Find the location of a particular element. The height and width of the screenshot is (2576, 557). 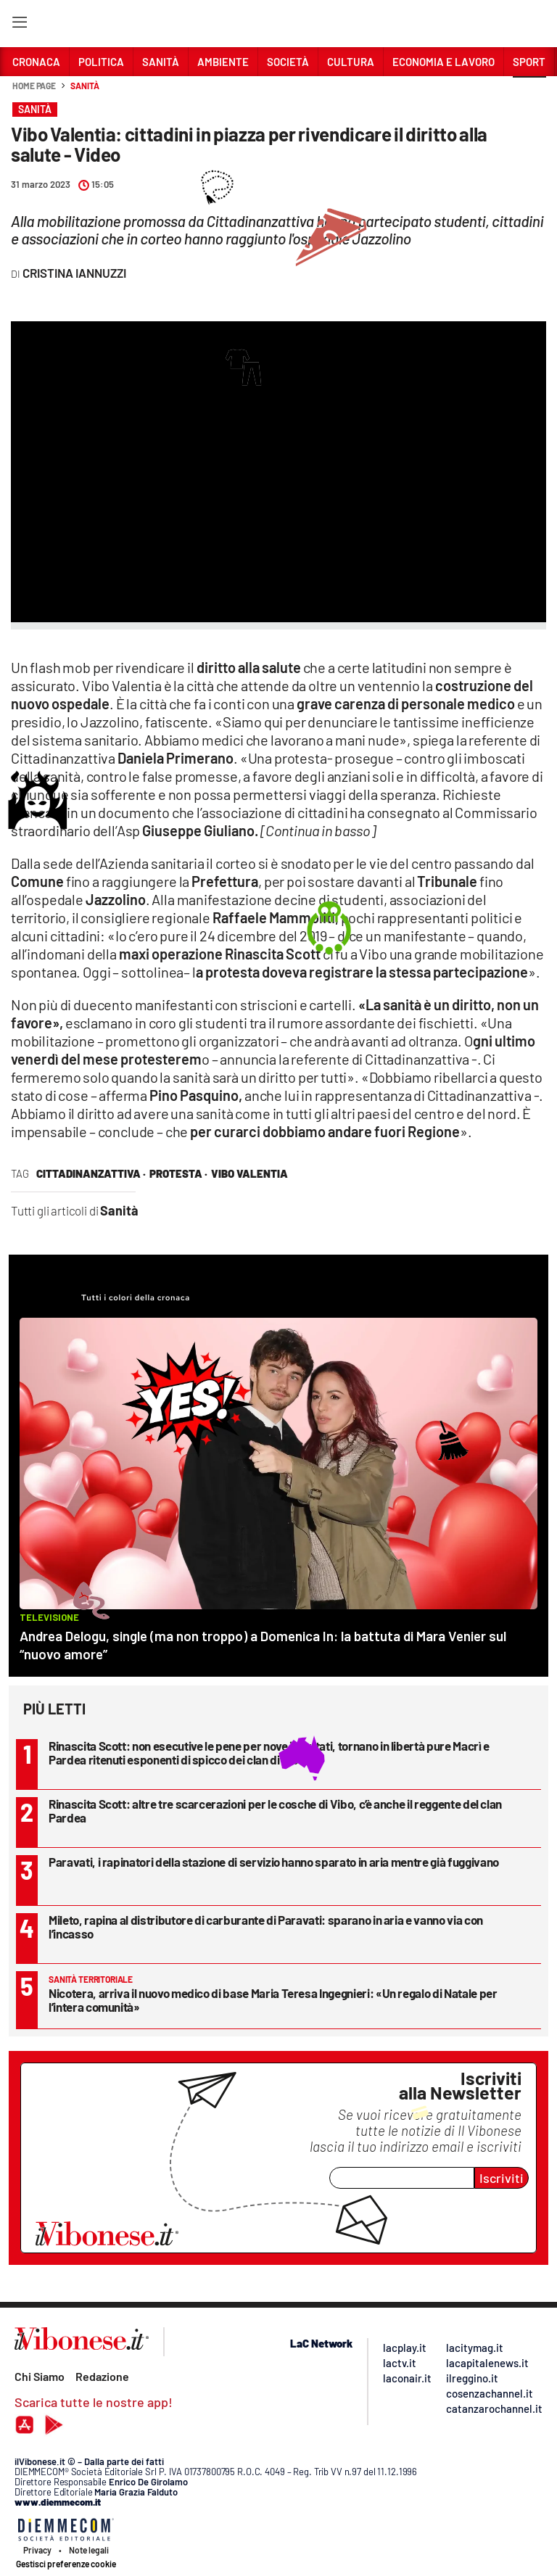

equip a skull ring accessory is located at coordinates (329, 928).